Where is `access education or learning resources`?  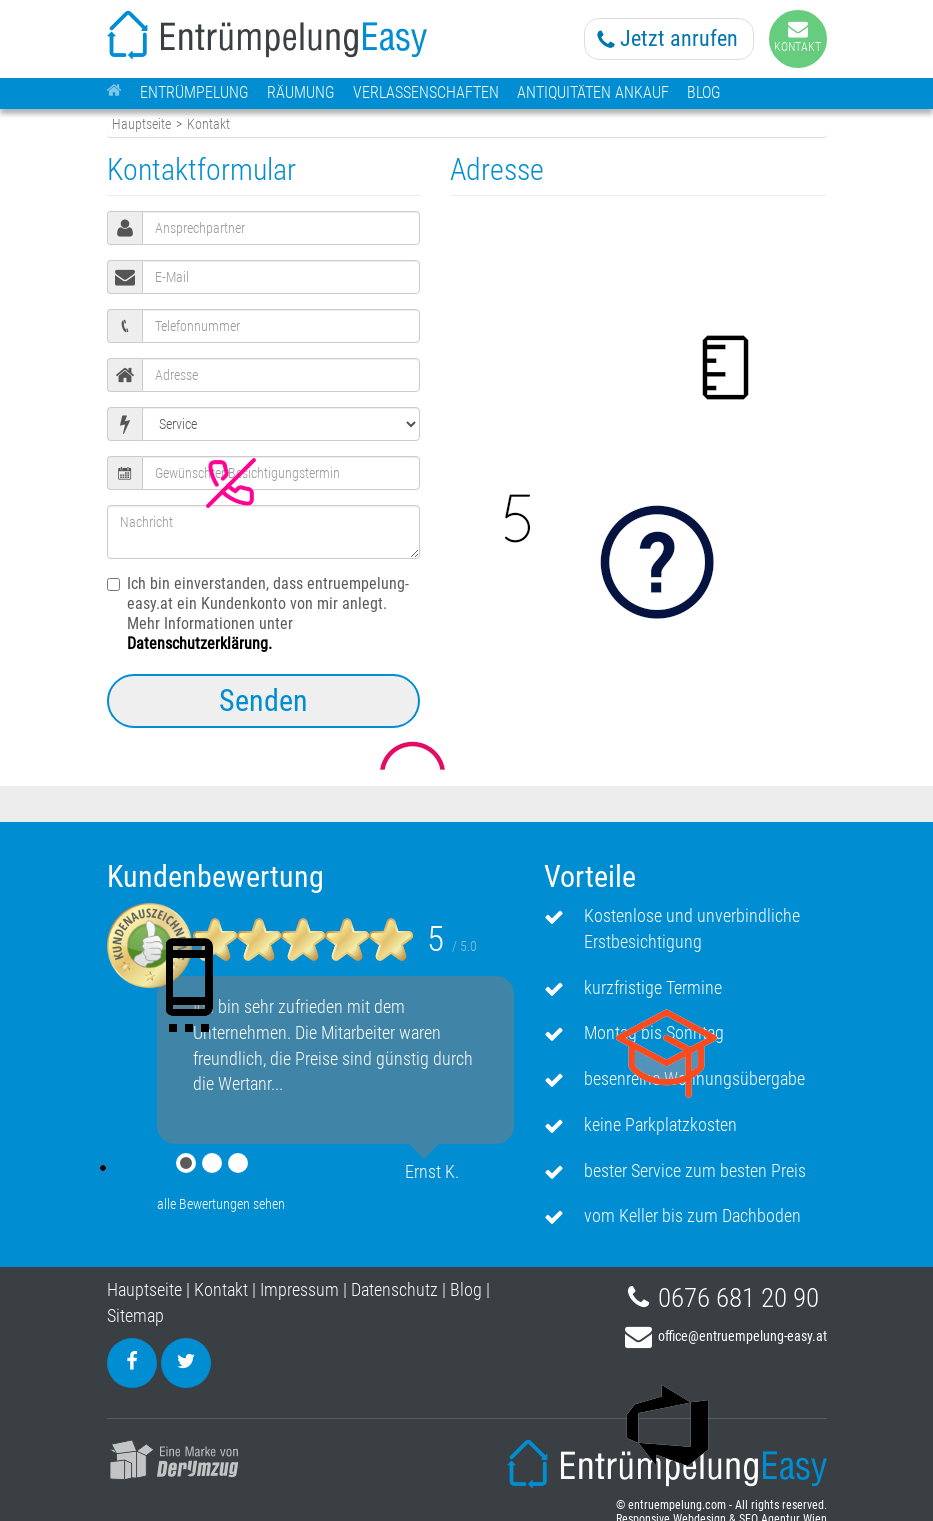 access education or learning resources is located at coordinates (666, 1050).